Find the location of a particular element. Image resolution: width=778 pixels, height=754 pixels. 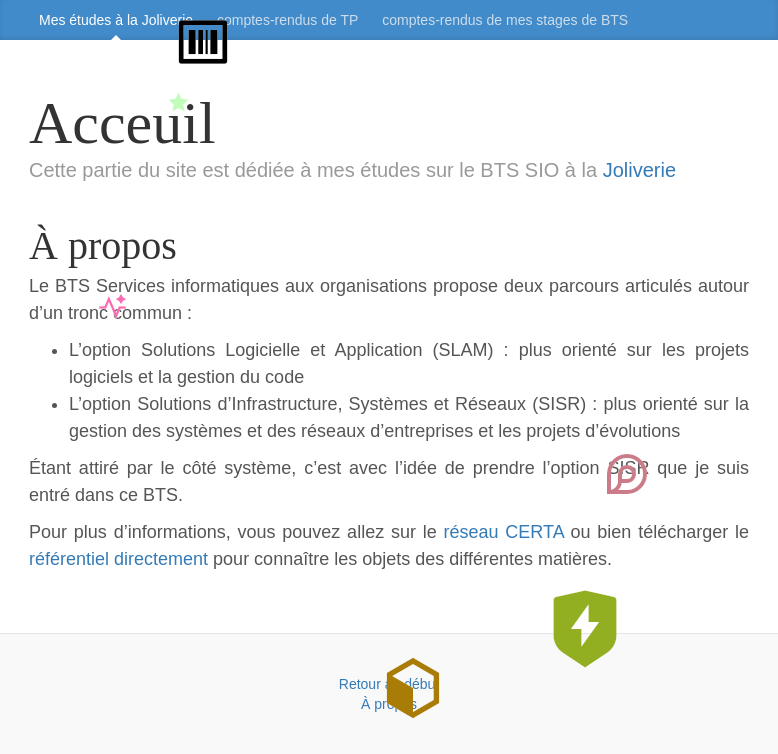

open microsoft loop app is located at coordinates (627, 474).